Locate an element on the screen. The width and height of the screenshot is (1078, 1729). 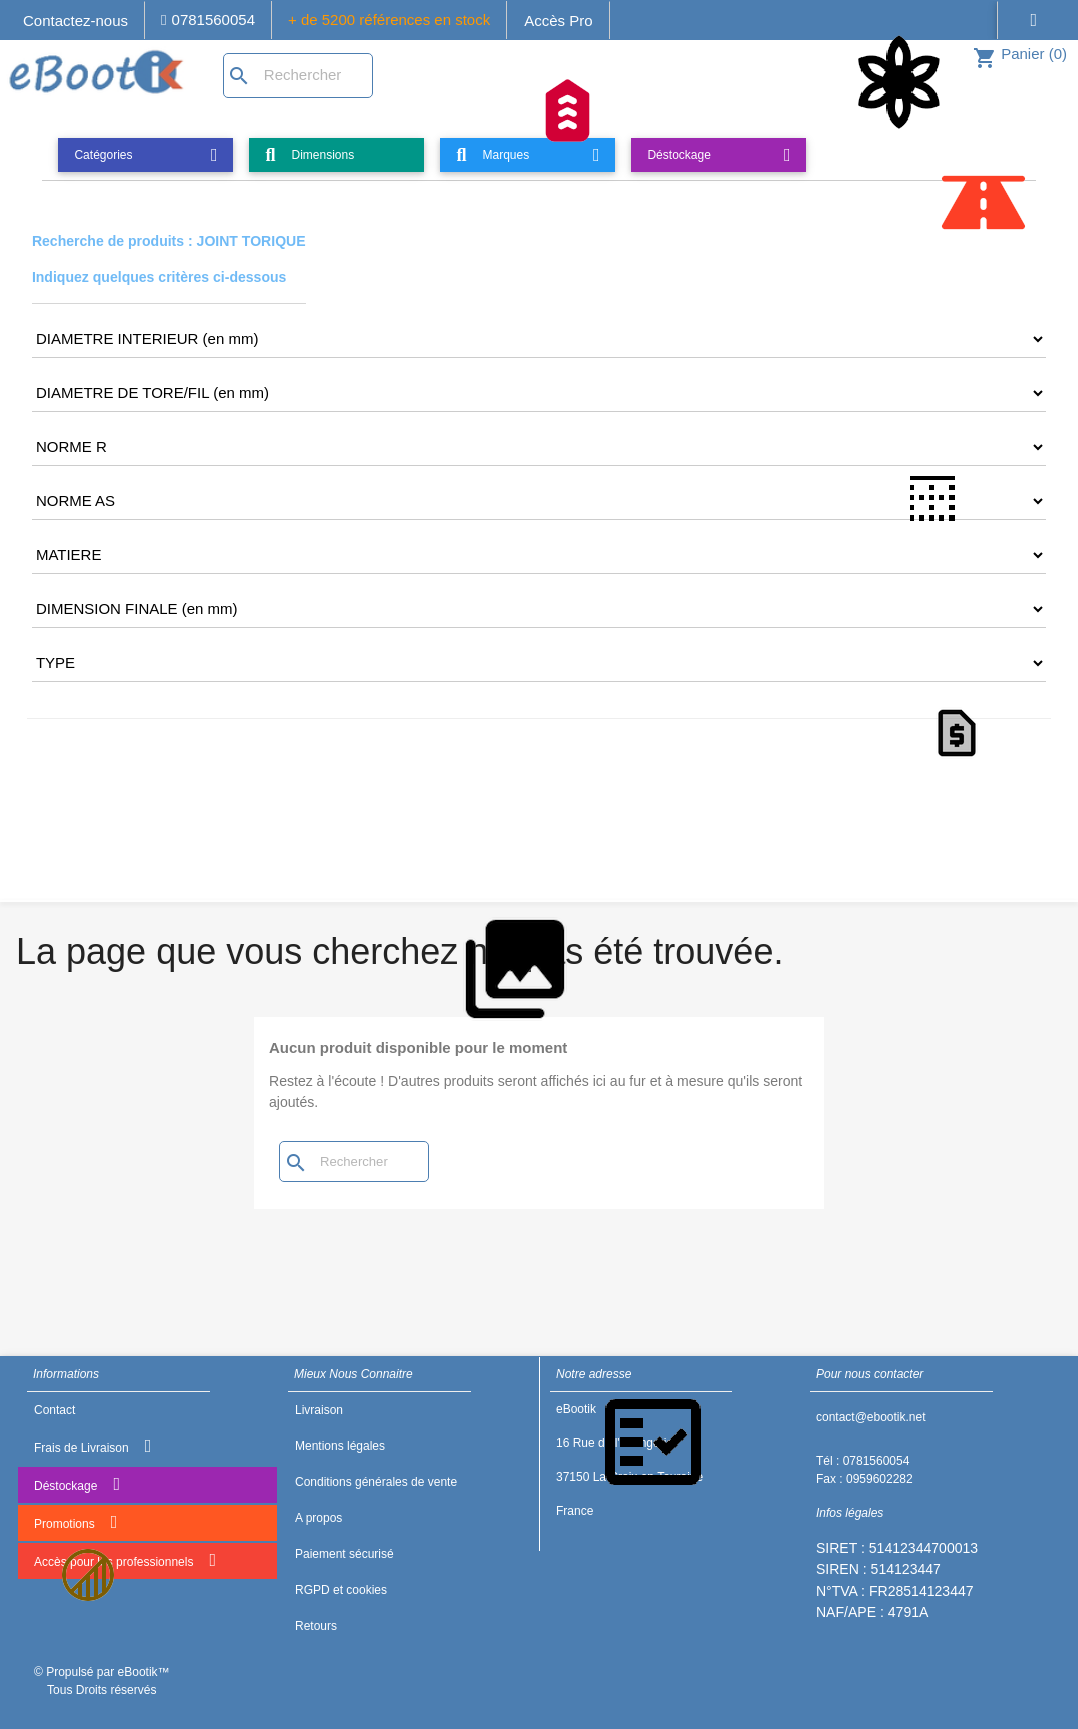
view user rank or level status is located at coordinates (567, 110).